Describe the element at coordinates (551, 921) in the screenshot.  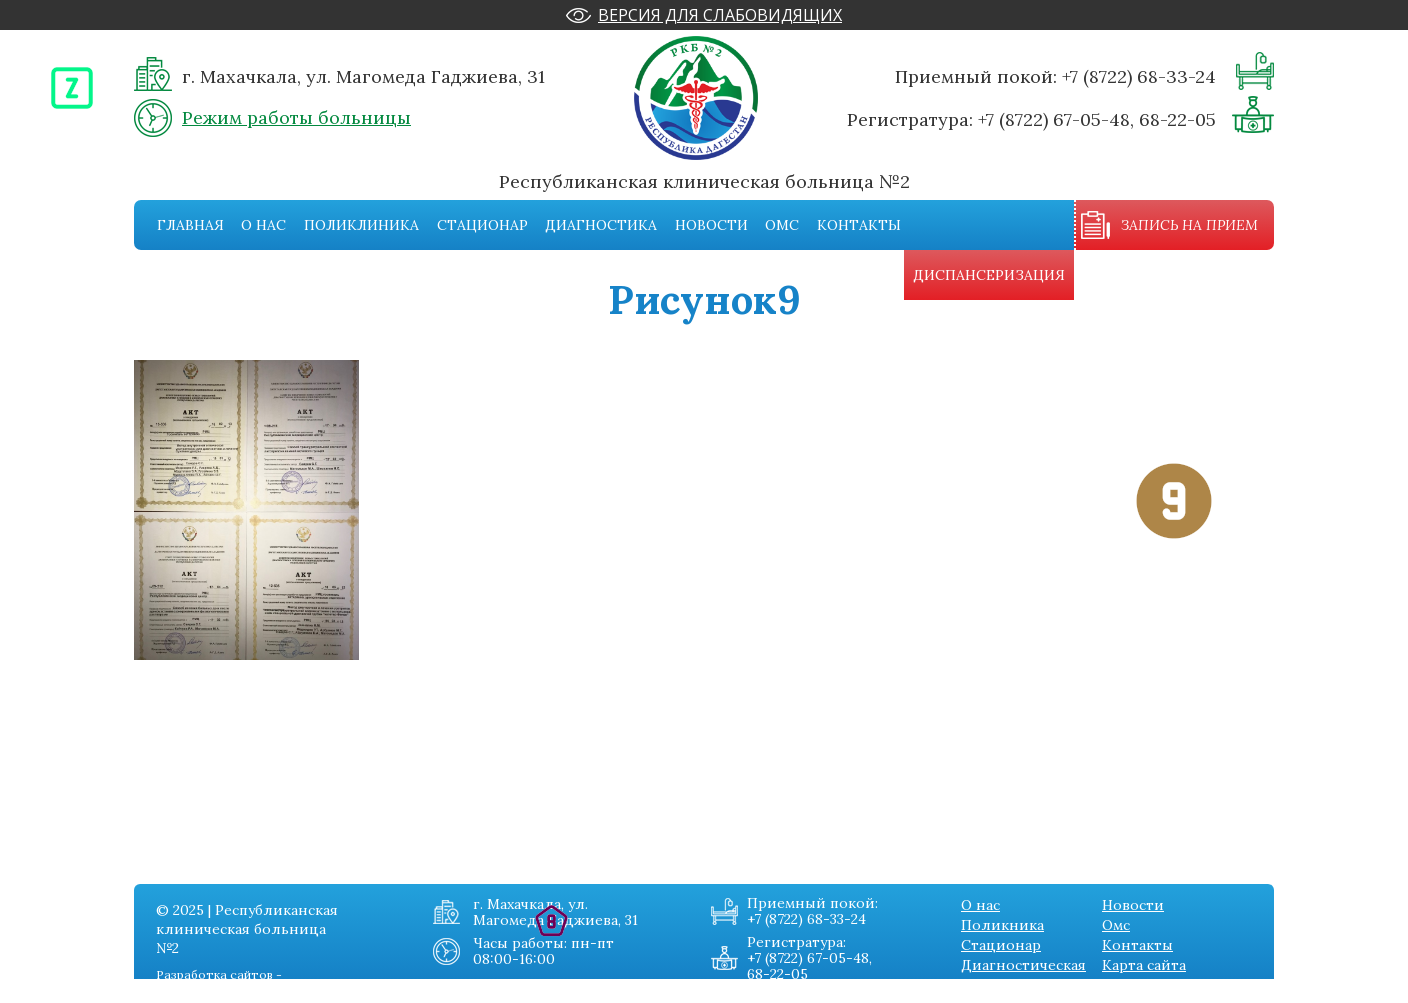
I see `indicates step 8 in a multi-step process` at that location.